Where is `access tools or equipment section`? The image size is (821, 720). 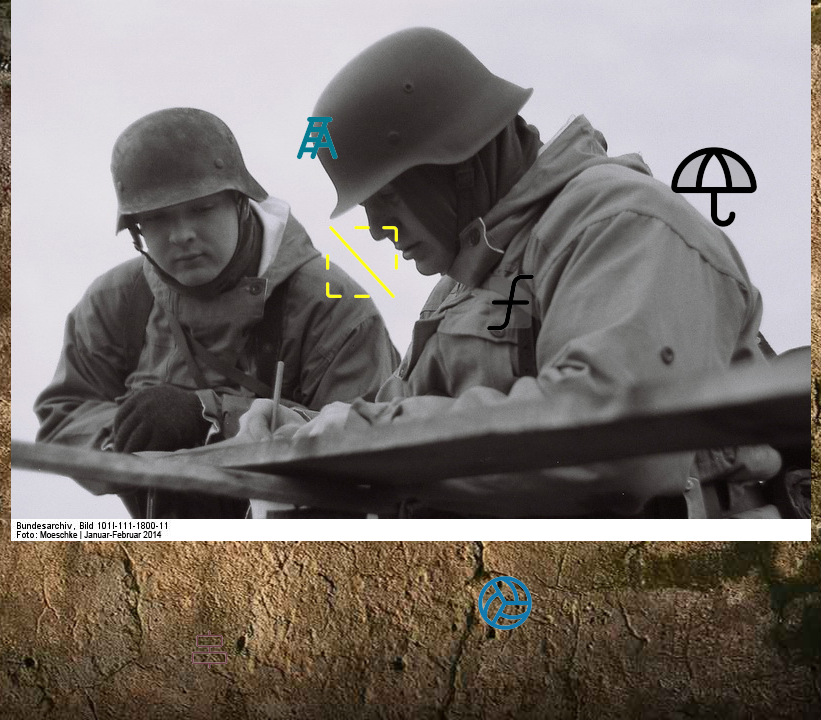 access tools or equipment section is located at coordinates (318, 138).